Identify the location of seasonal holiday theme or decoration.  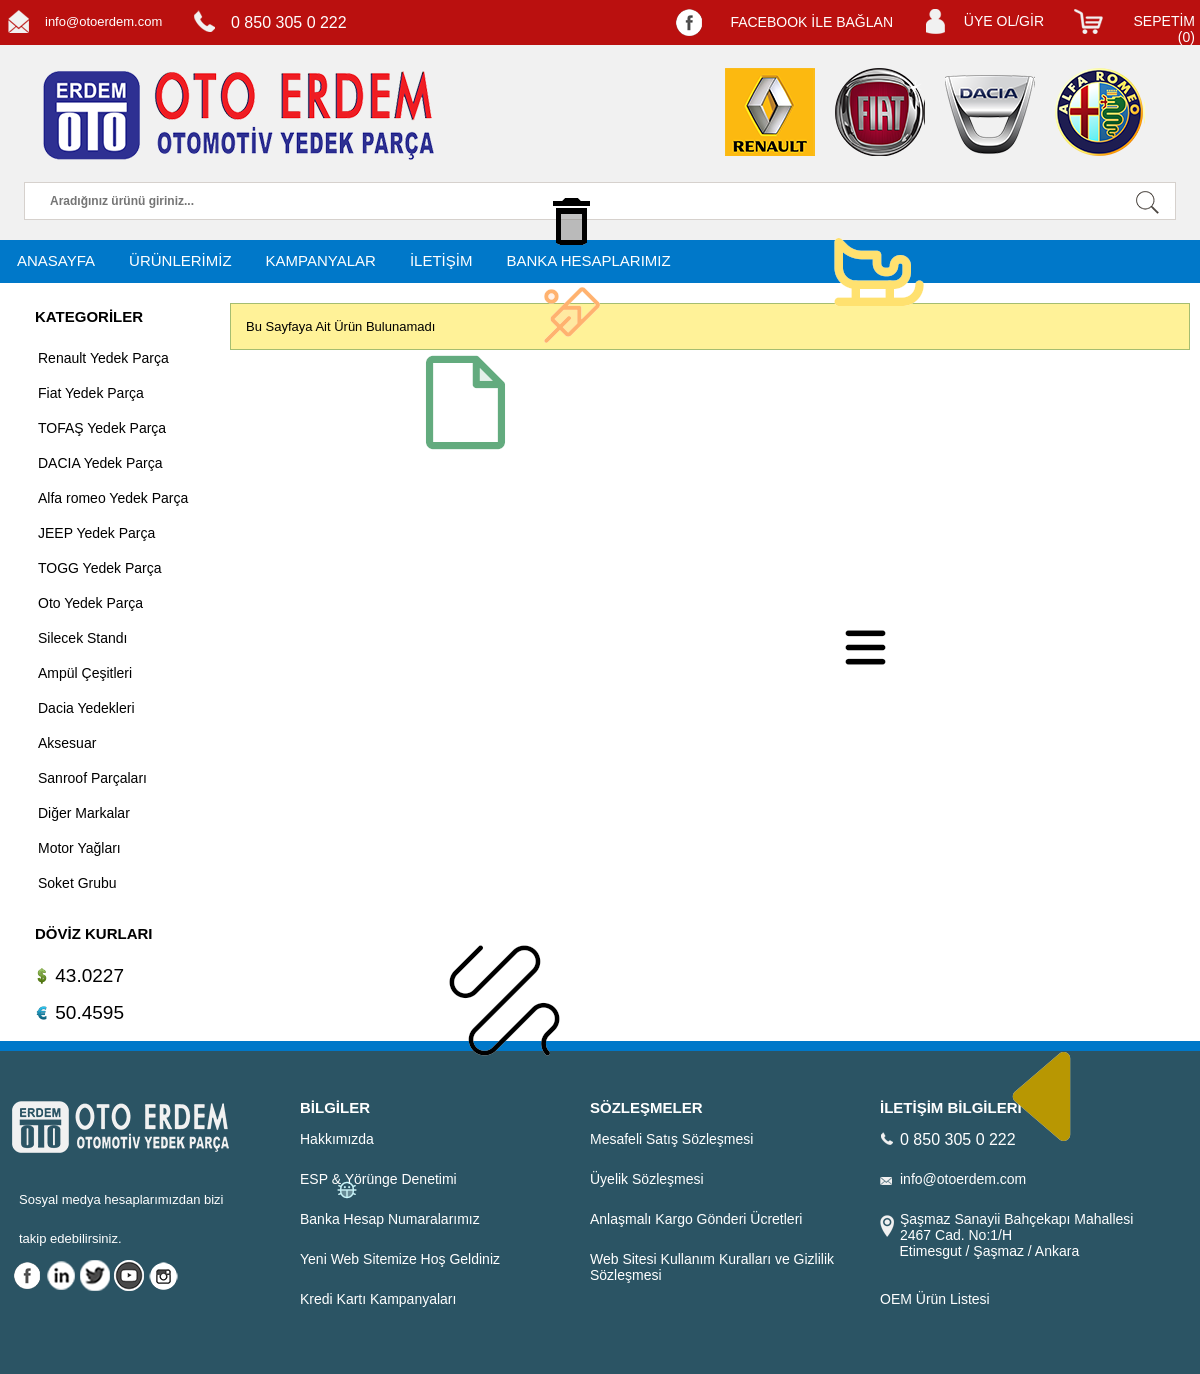
(877, 272).